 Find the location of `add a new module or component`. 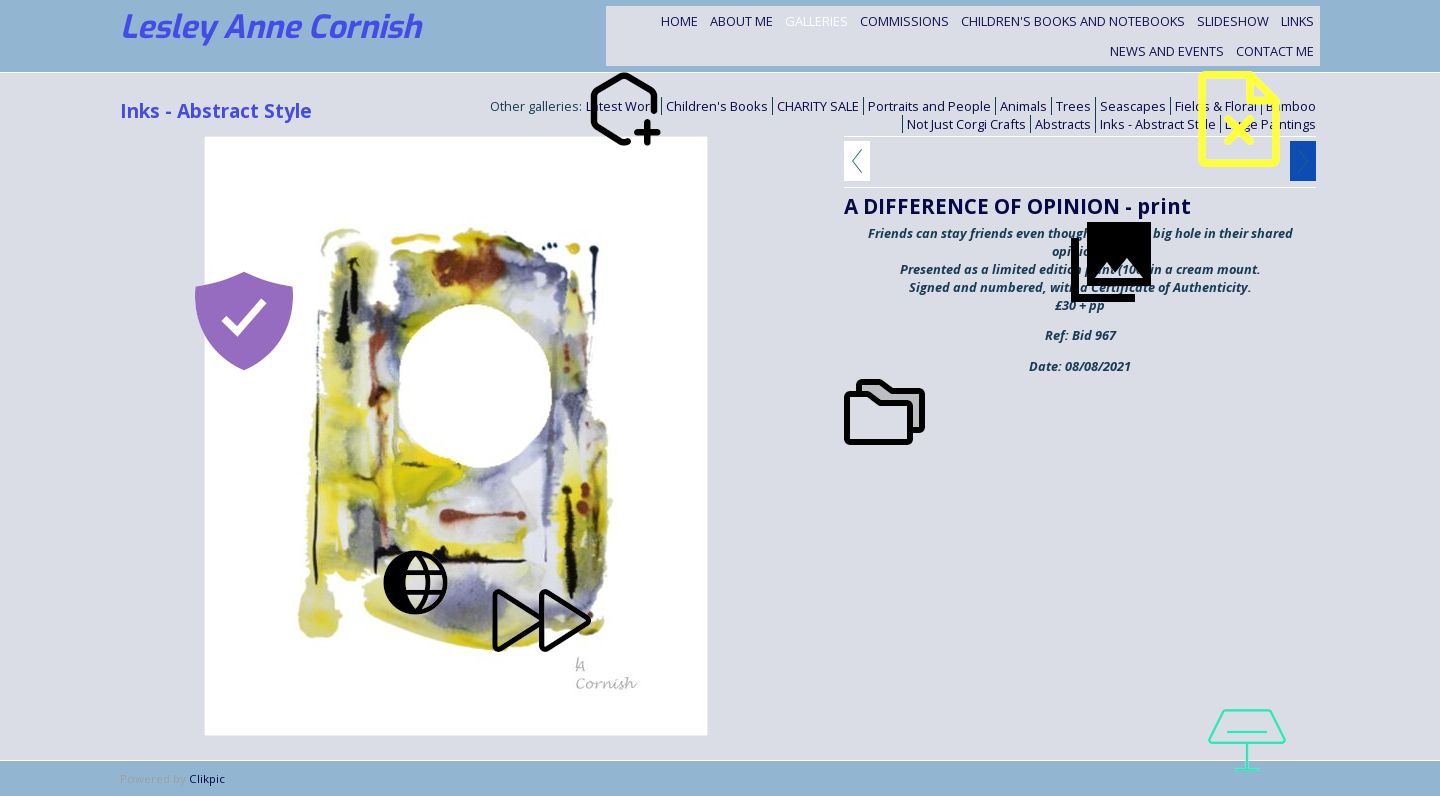

add a new module or component is located at coordinates (624, 109).